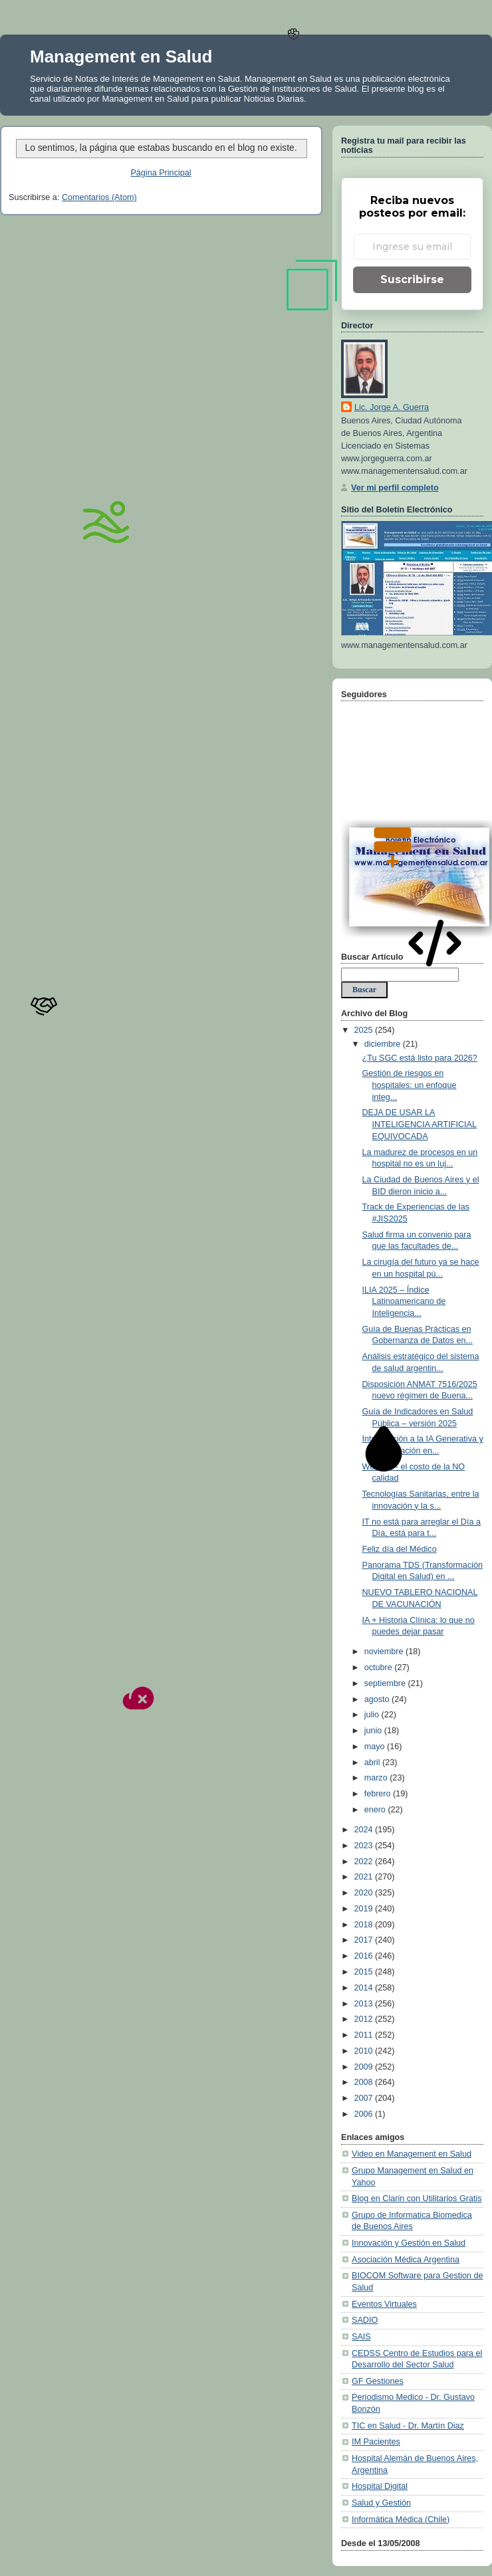  What do you see at coordinates (384, 1449) in the screenshot?
I see `adjust water or hydration settings` at bounding box center [384, 1449].